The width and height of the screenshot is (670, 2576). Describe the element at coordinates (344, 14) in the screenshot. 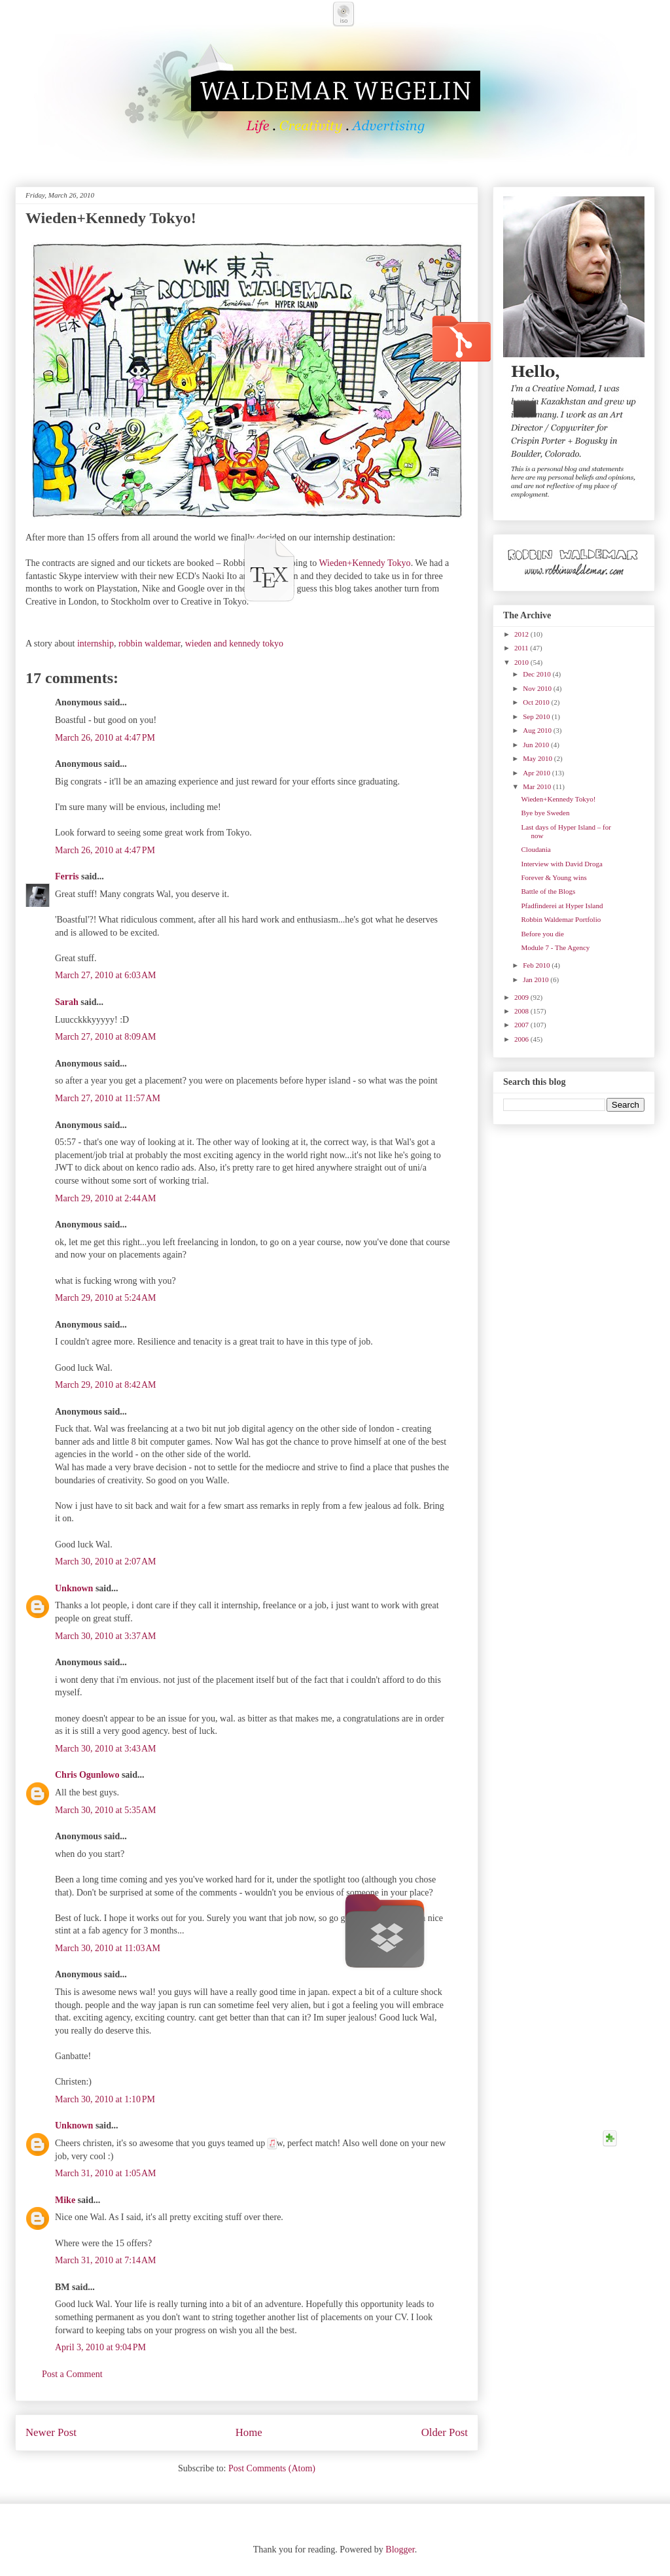

I see `a CD/DVD disc image file (.iso format)` at that location.